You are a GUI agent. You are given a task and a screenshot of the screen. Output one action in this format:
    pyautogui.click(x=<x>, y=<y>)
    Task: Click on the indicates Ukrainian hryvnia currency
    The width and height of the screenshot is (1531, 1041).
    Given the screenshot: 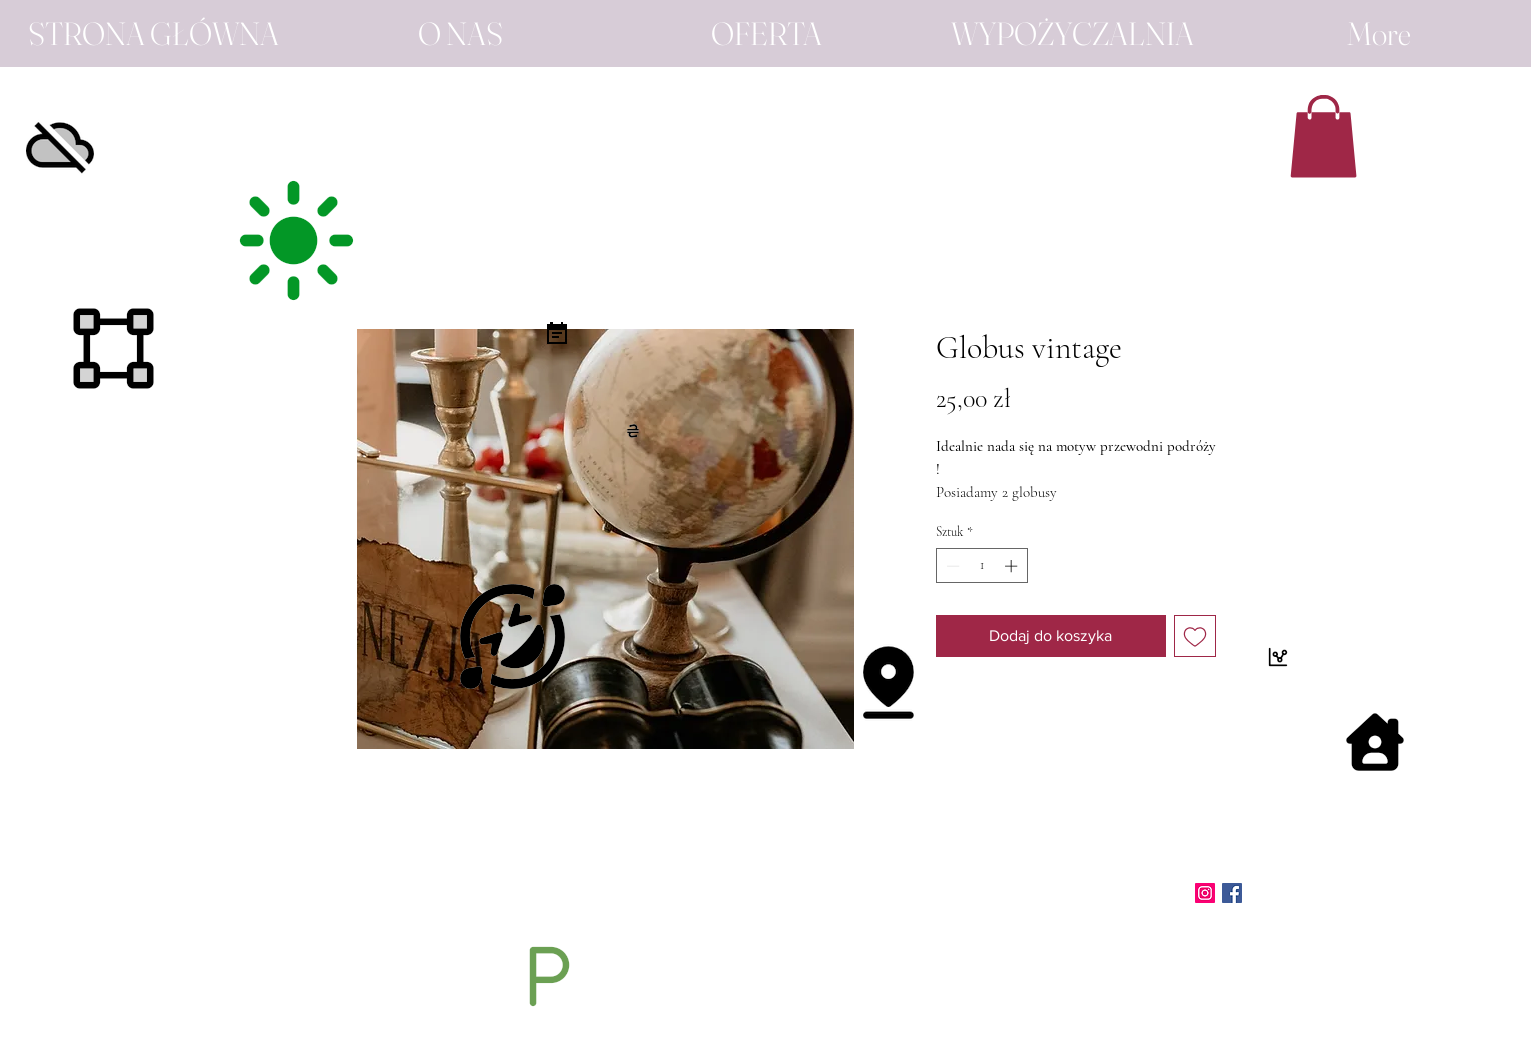 What is the action you would take?
    pyautogui.click(x=633, y=431)
    